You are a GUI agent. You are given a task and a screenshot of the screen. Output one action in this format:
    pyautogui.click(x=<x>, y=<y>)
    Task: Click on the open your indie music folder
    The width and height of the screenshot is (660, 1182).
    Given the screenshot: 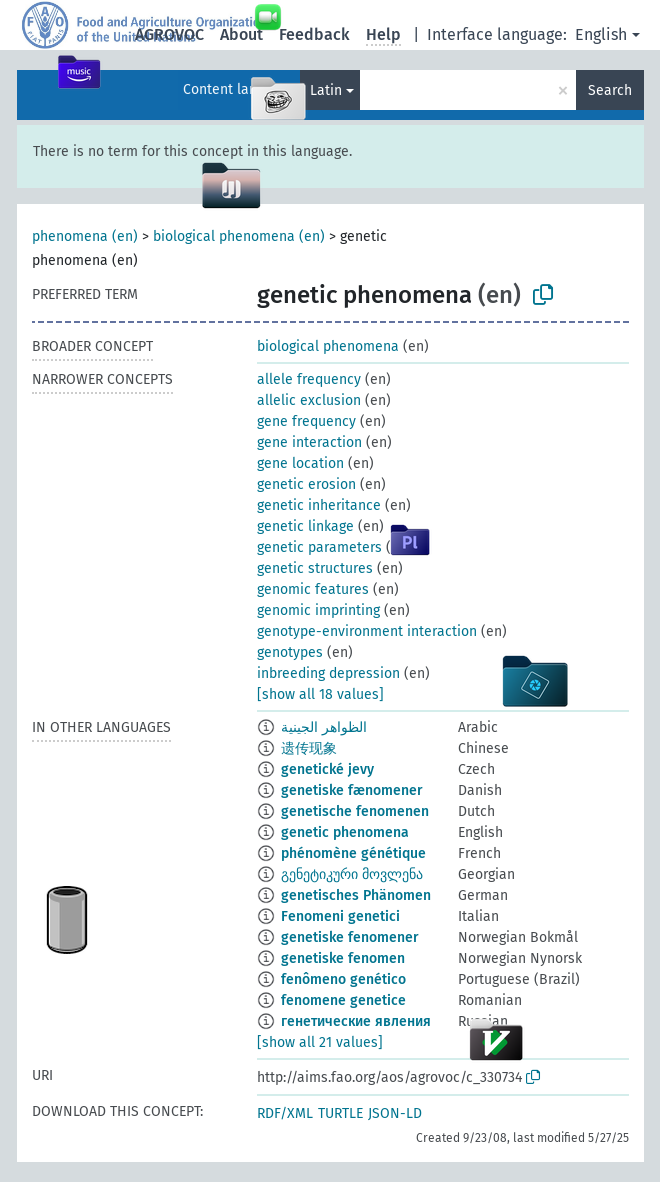 What is the action you would take?
    pyautogui.click(x=231, y=187)
    